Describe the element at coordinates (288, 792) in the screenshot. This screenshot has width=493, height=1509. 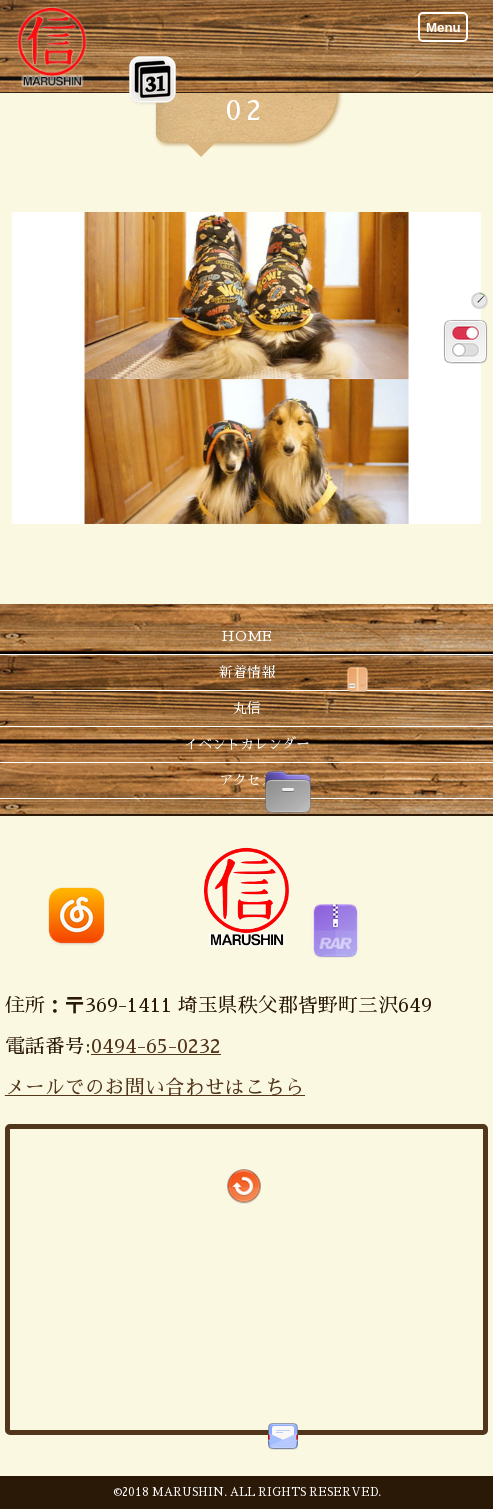
I see `open the file manager` at that location.